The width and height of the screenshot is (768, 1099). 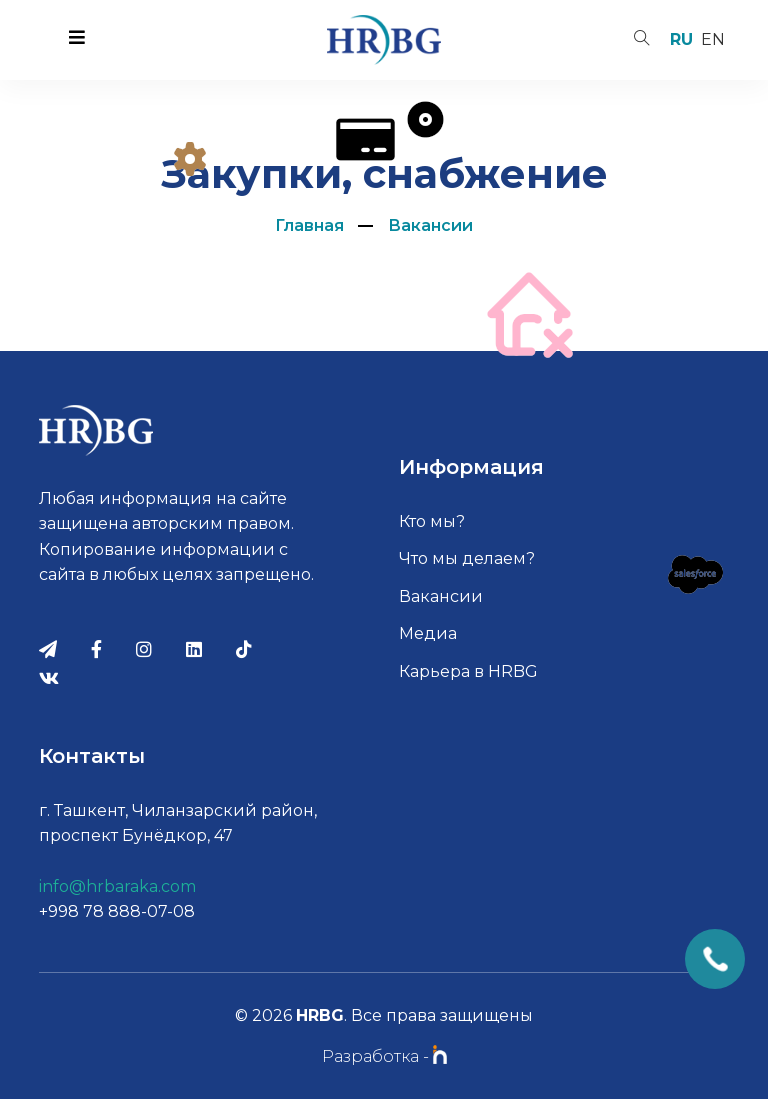 What do you see at coordinates (365, 139) in the screenshot?
I see `manage payment methods` at bounding box center [365, 139].